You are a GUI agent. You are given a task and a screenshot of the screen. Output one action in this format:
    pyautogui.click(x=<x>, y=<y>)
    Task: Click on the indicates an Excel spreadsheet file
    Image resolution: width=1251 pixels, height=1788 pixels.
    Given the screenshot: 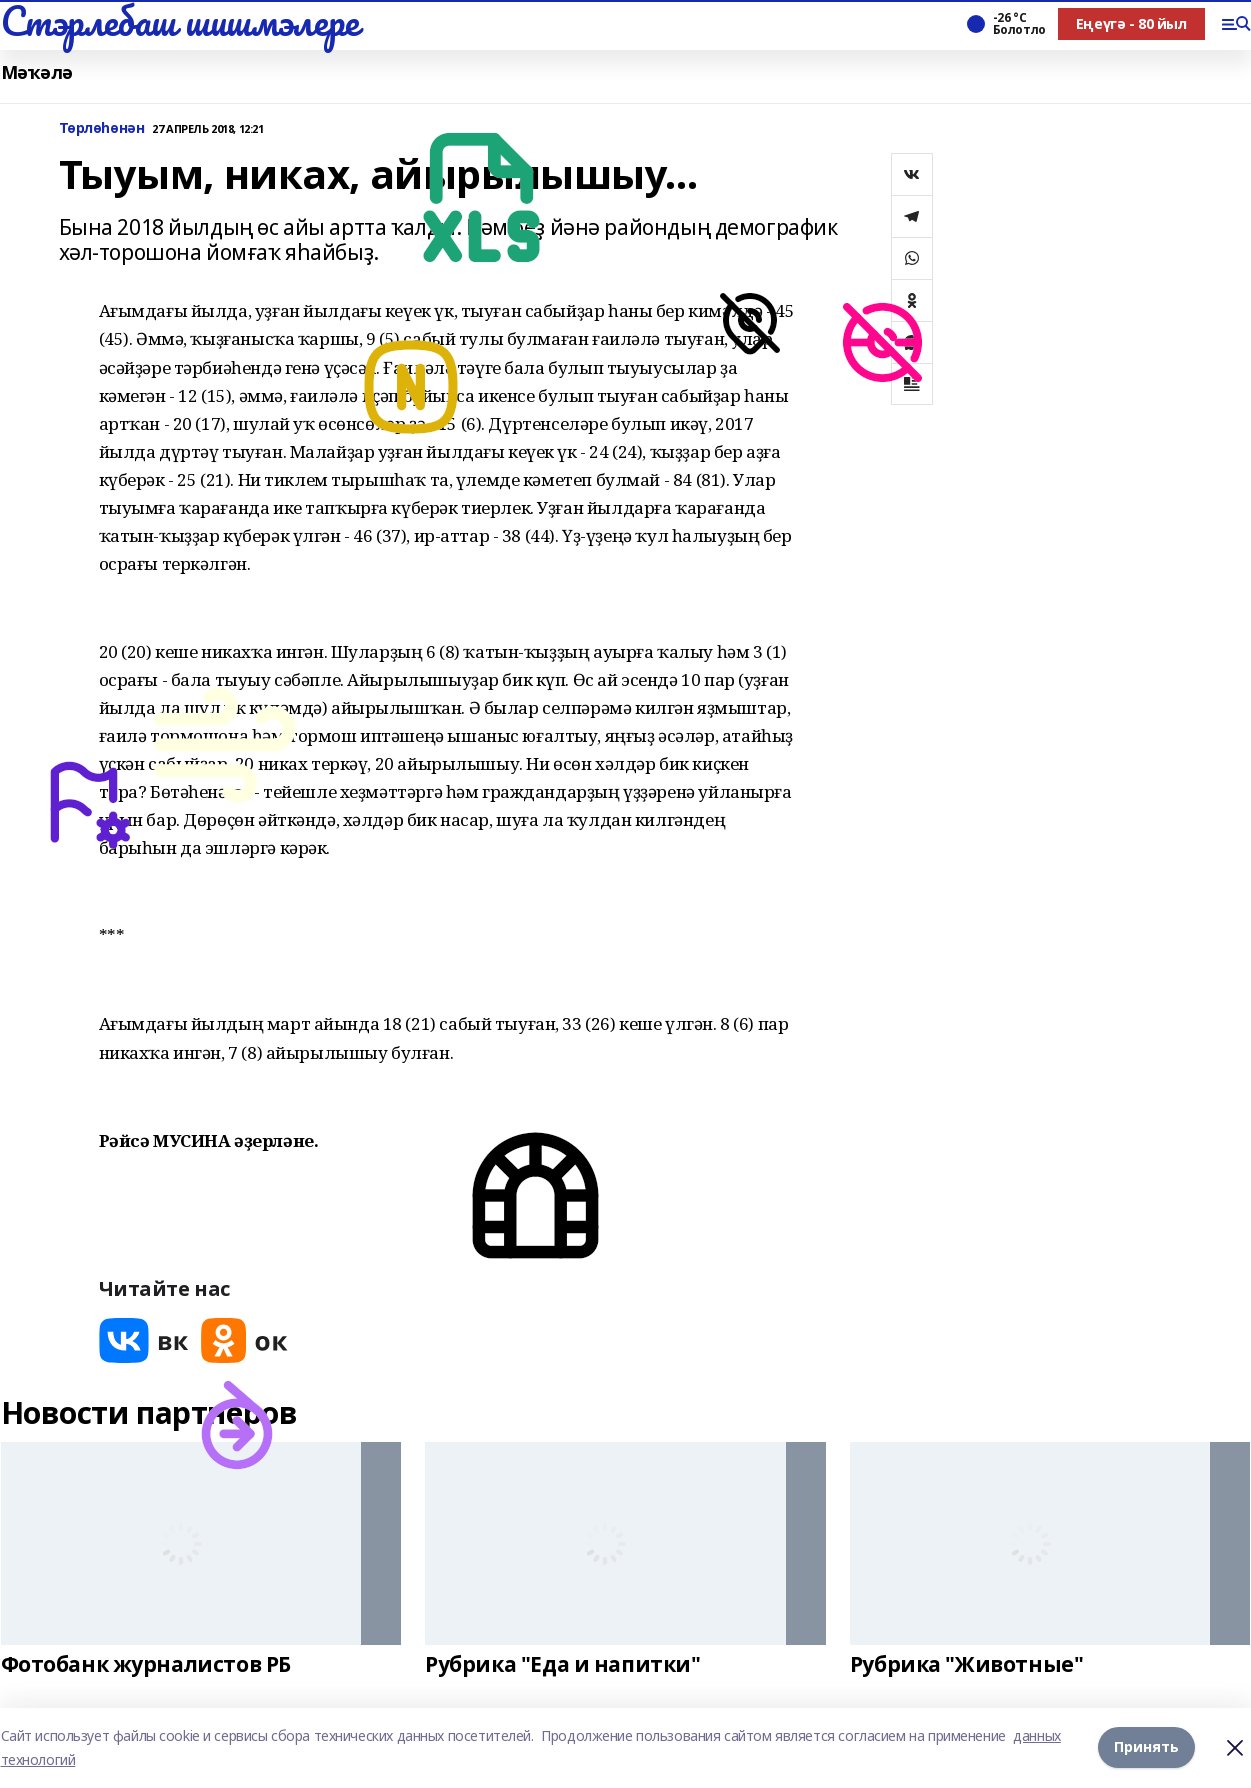 What is the action you would take?
    pyautogui.click(x=481, y=197)
    